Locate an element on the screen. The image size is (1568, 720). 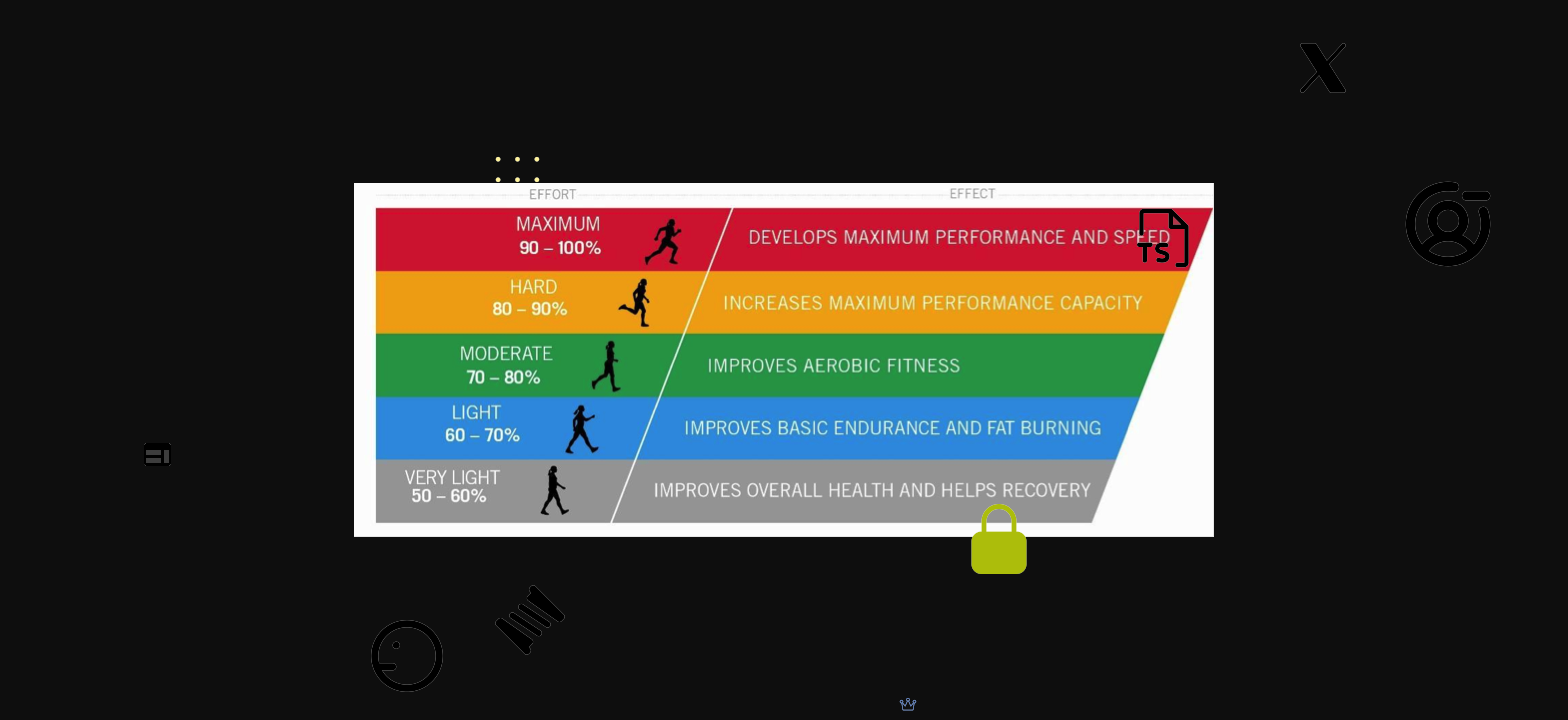
open the X (formerly Twitter) app is located at coordinates (1323, 68).